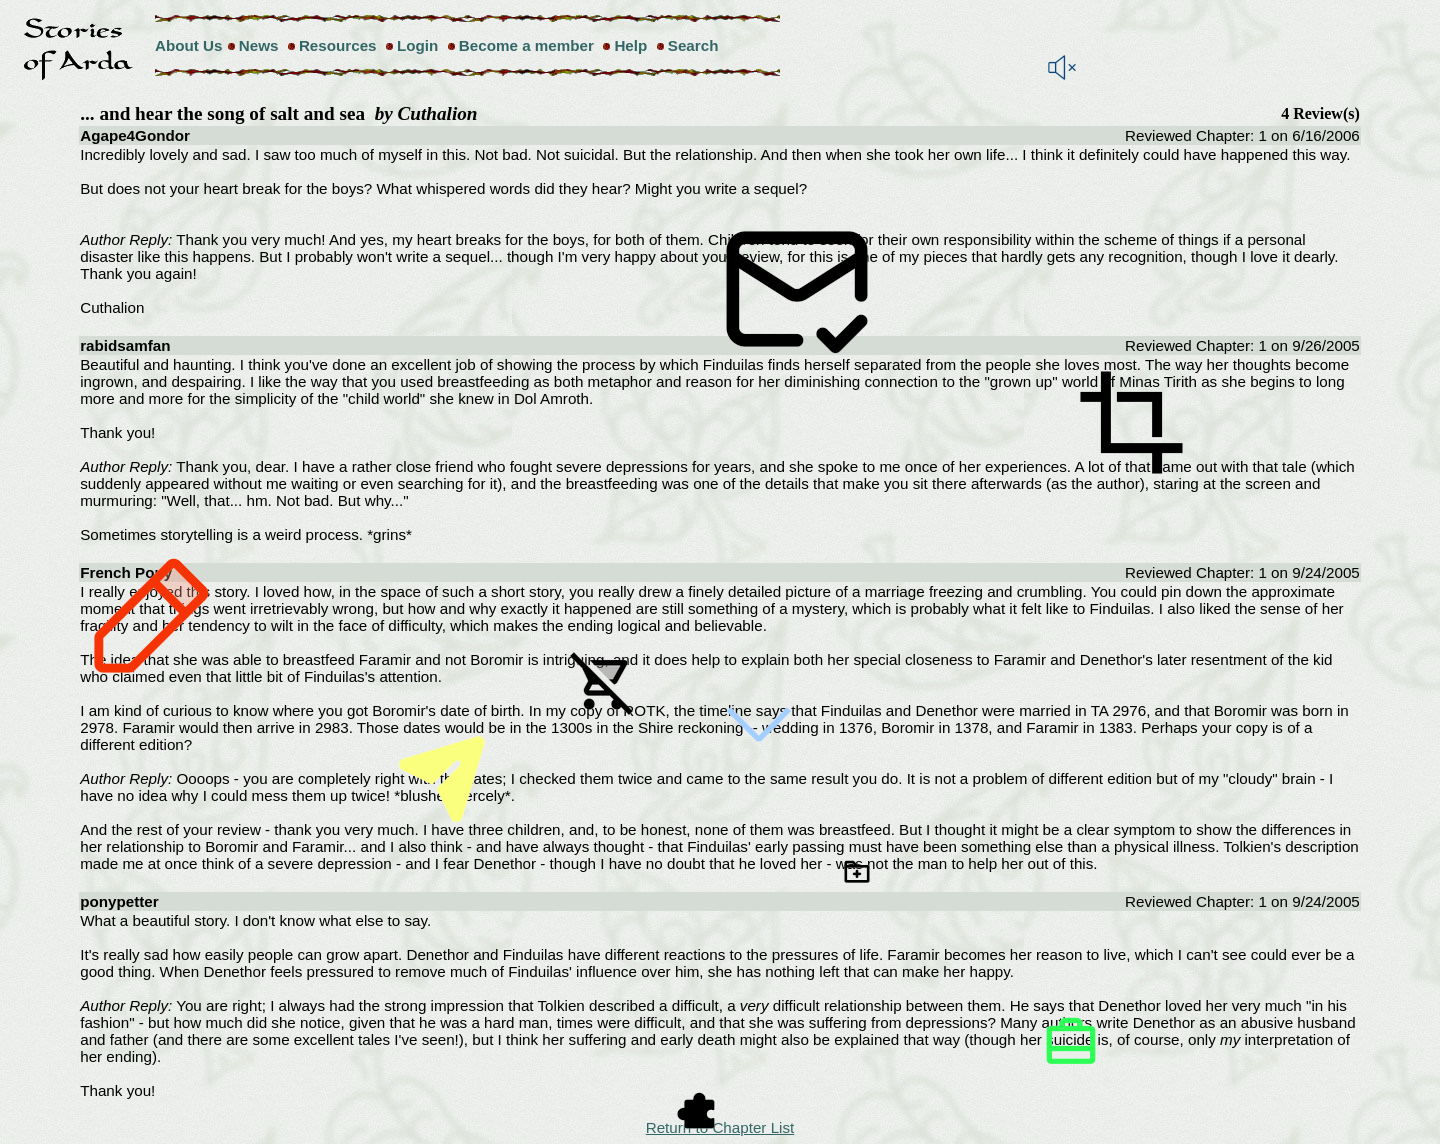 This screenshot has height=1144, width=1440. I want to click on crop an image, so click(1131, 422).